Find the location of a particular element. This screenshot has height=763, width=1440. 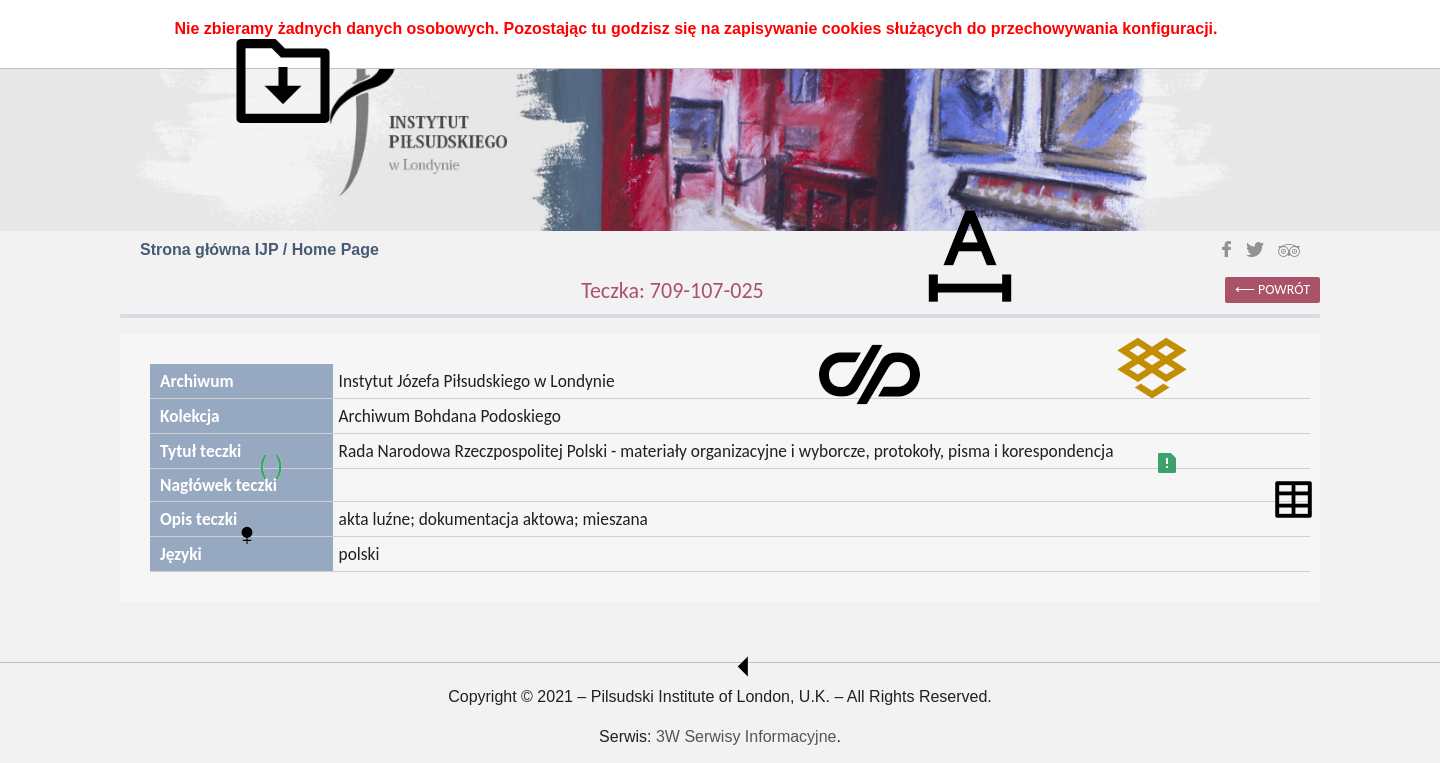

adjust letter spacing in text is located at coordinates (970, 256).